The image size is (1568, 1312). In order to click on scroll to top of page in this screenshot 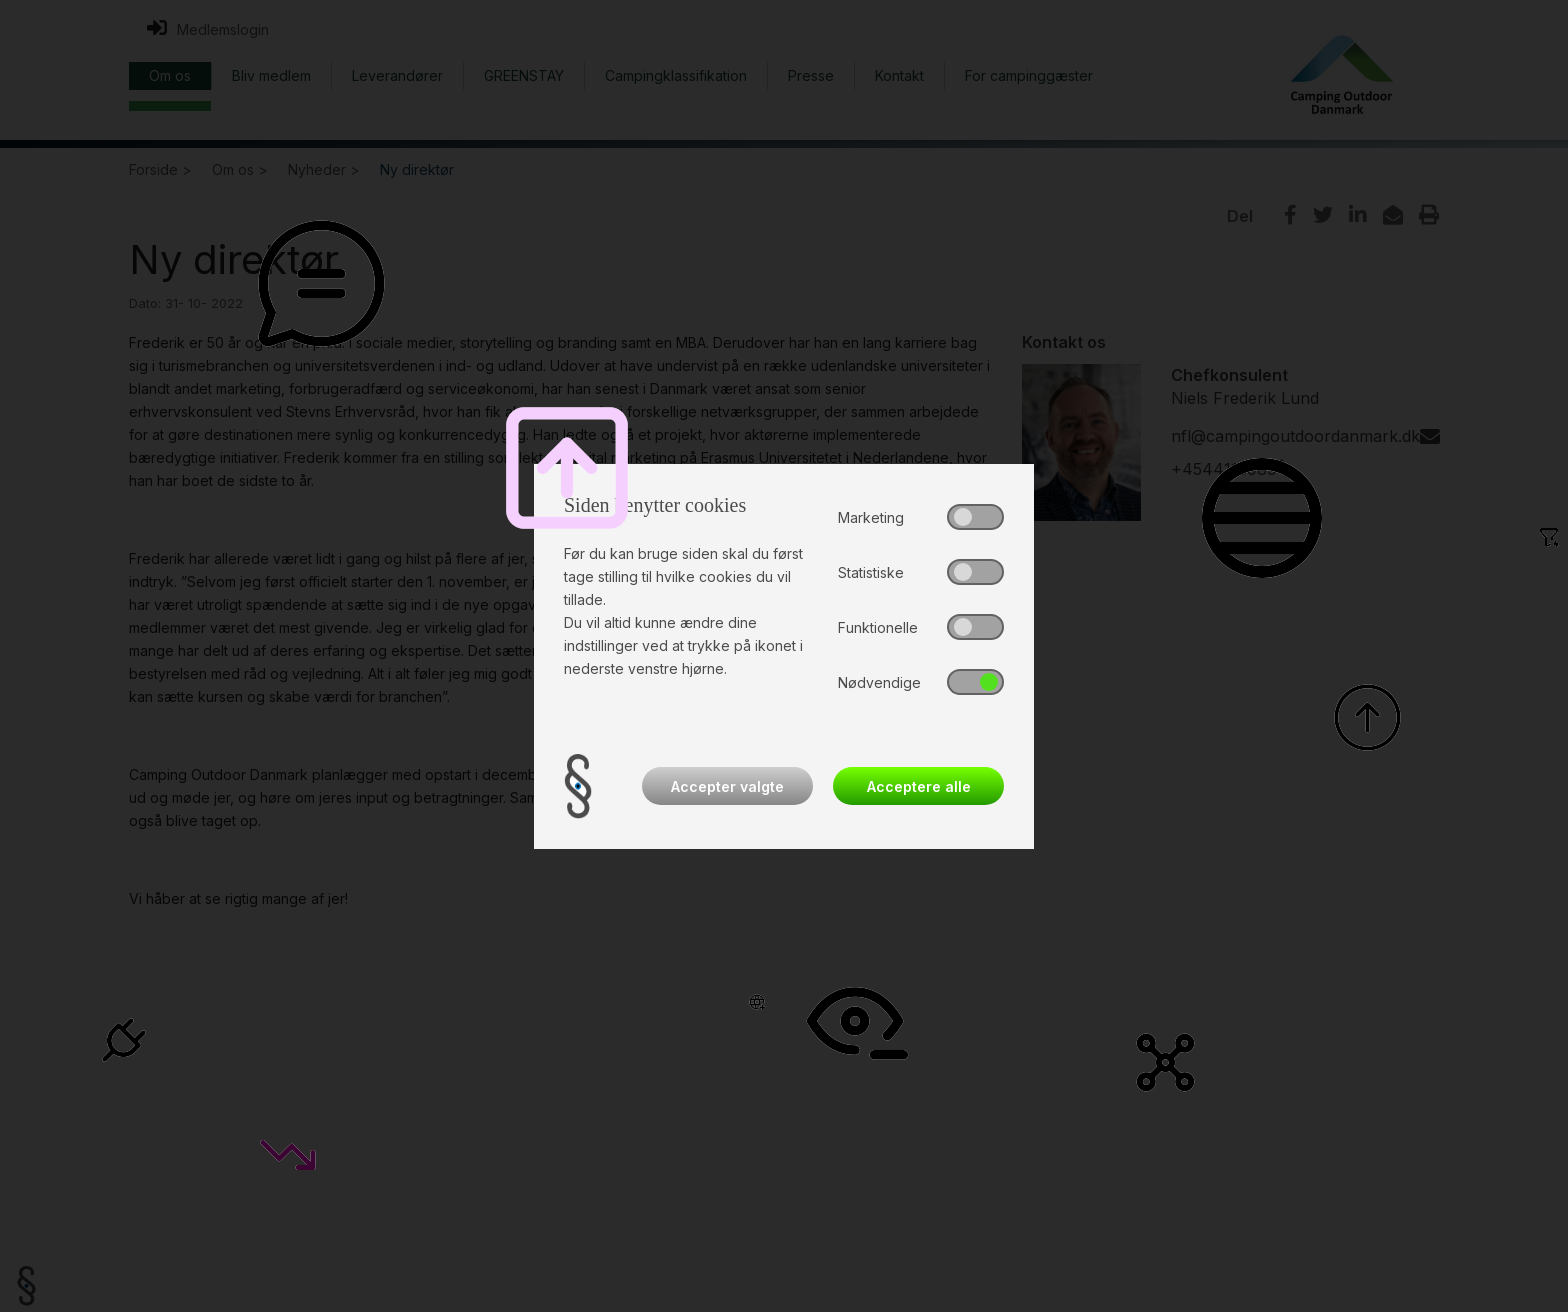, I will do `click(1367, 717)`.